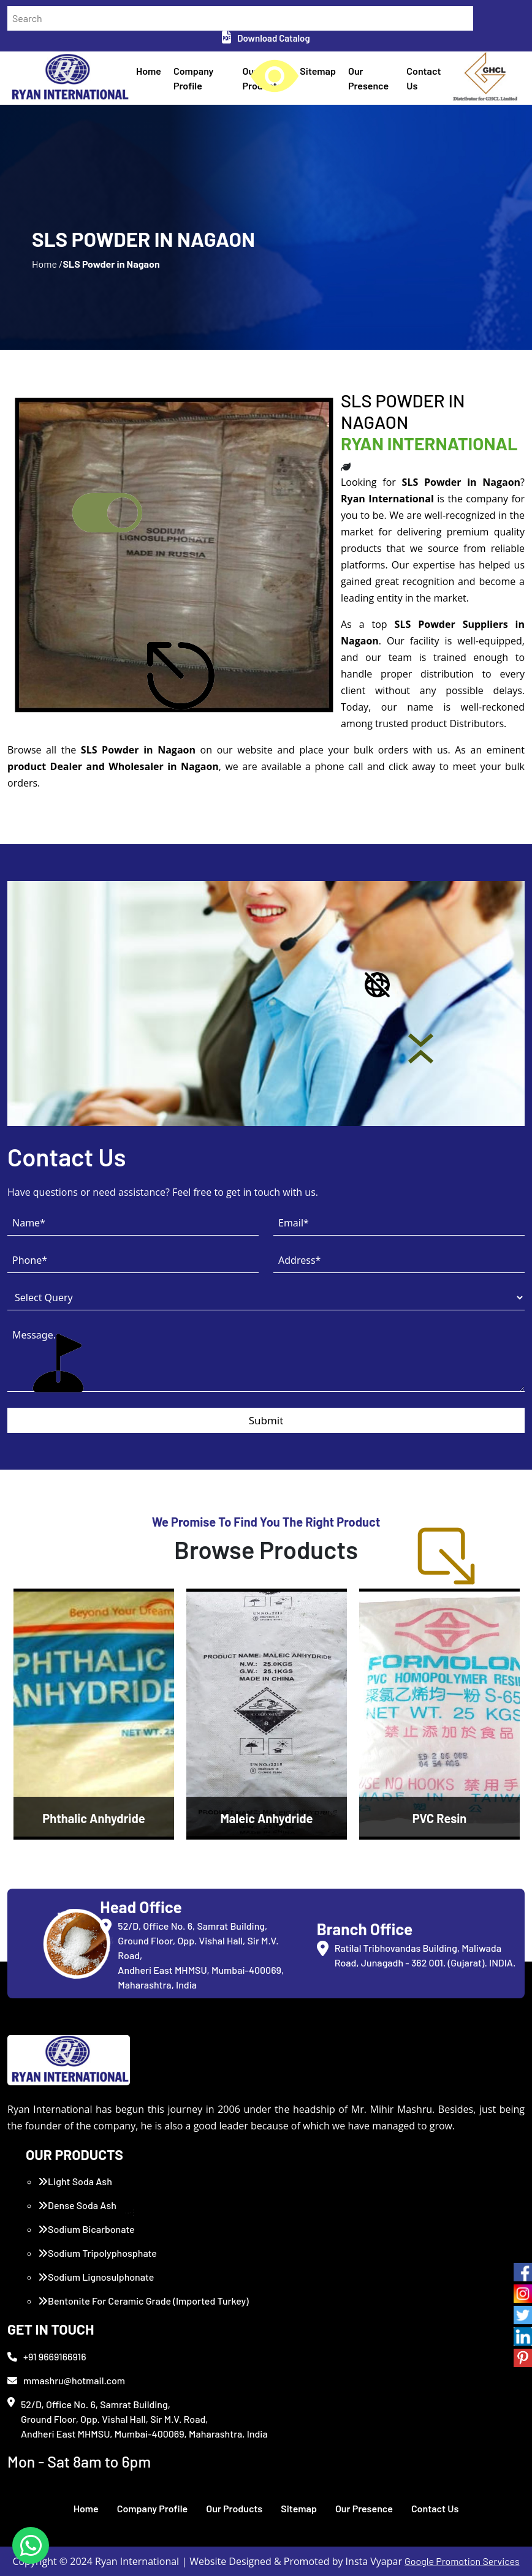 This screenshot has width=532, height=2576. I want to click on view golf courses or activities, so click(58, 1363).